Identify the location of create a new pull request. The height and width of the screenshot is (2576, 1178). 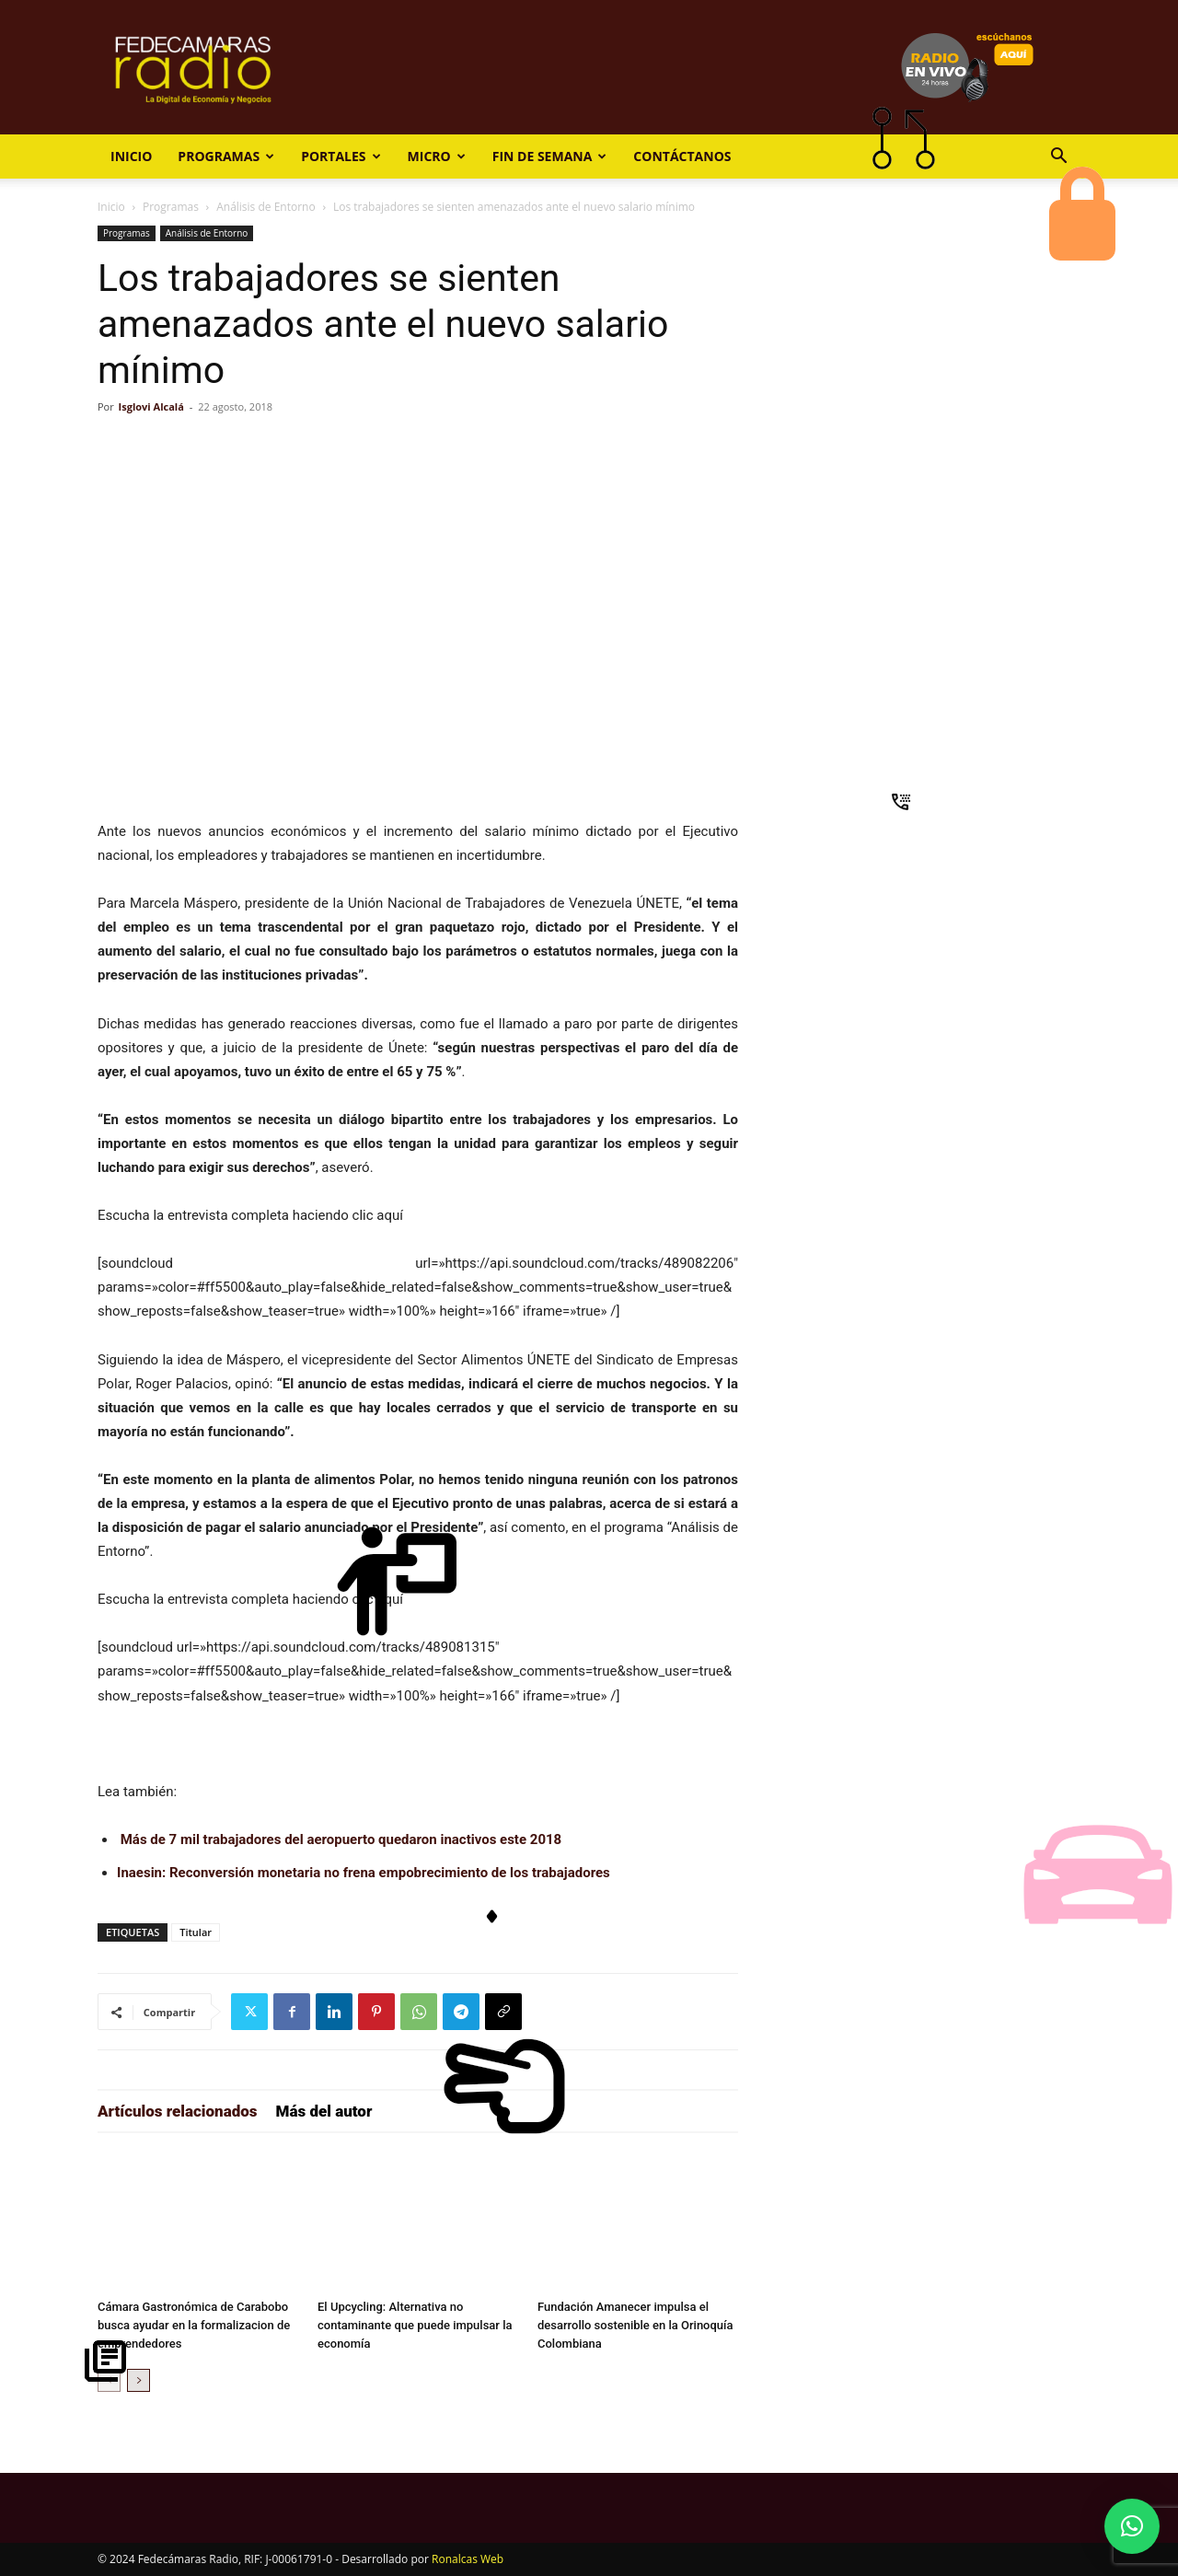
(901, 138).